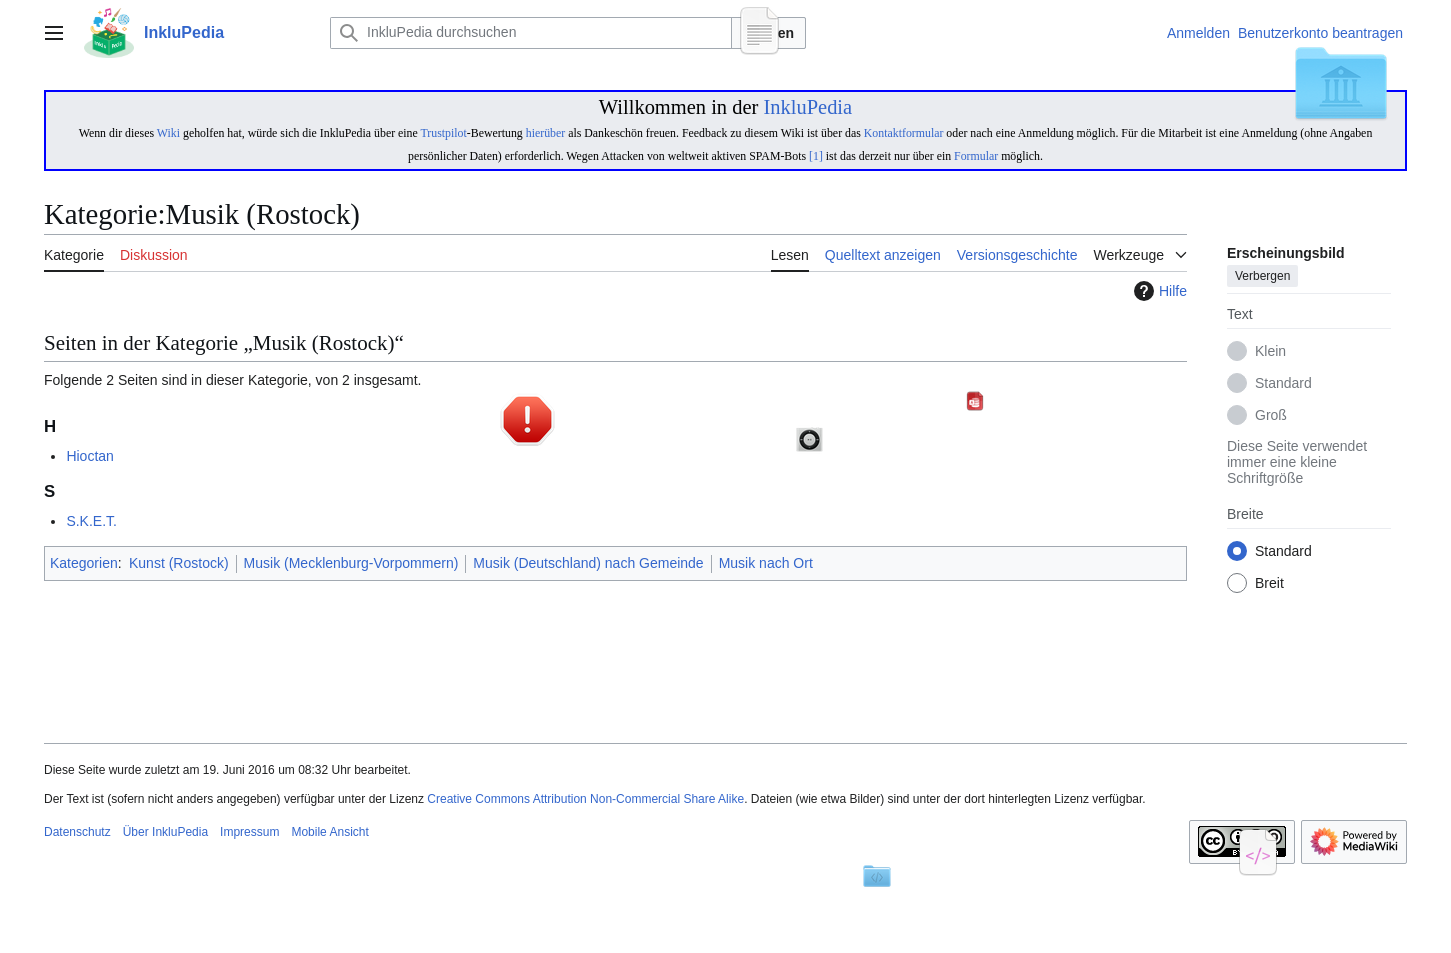  I want to click on microsoft access database file, so click(975, 401).